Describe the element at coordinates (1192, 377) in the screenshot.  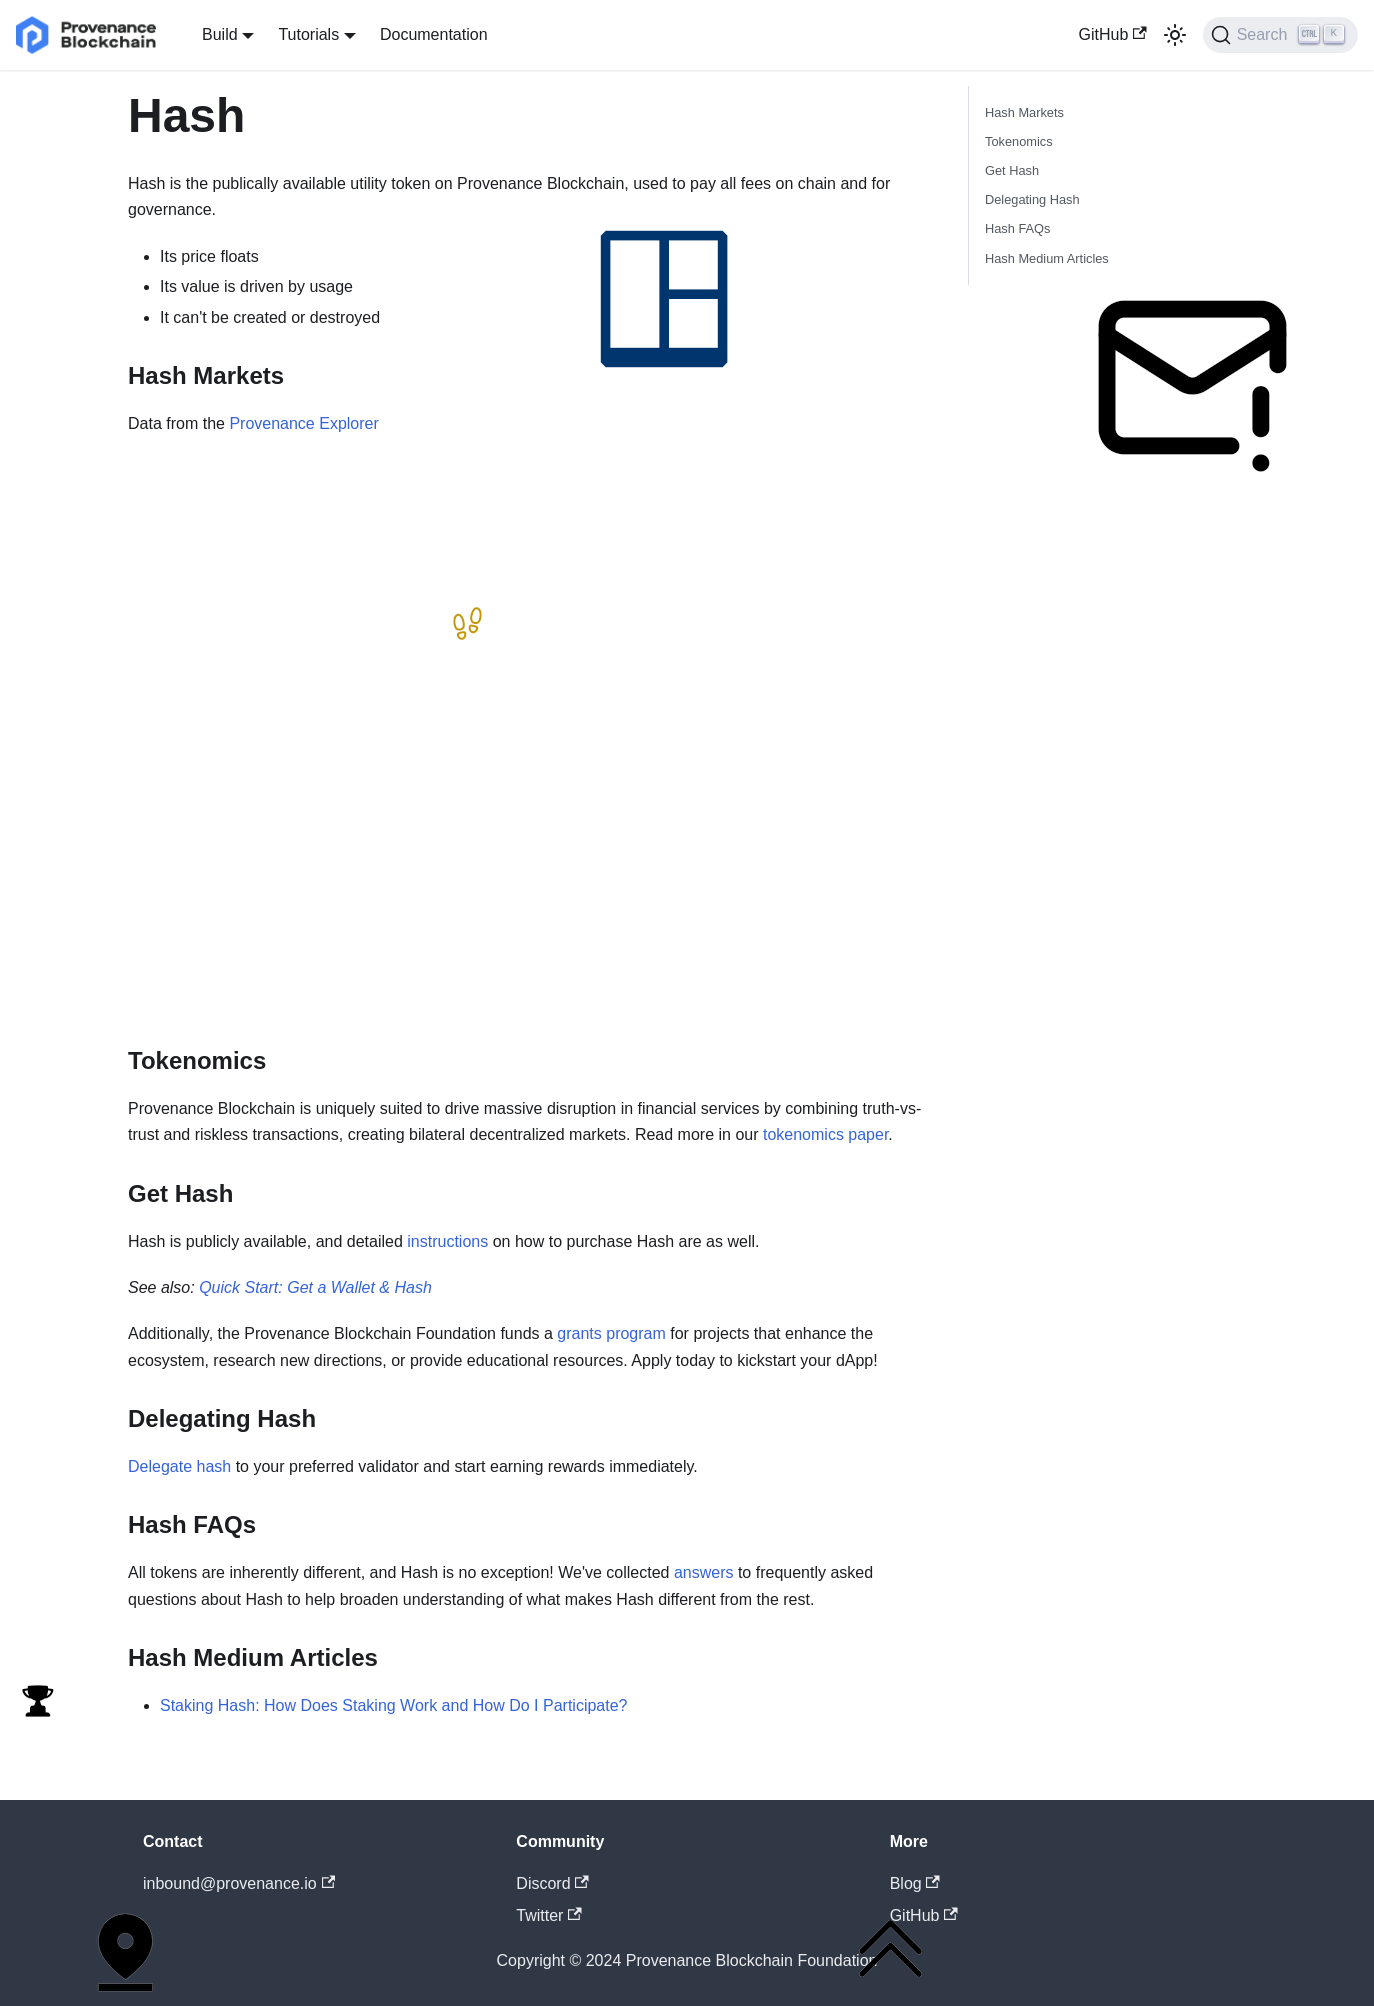
I see `indicates a problem with an email or message` at that location.